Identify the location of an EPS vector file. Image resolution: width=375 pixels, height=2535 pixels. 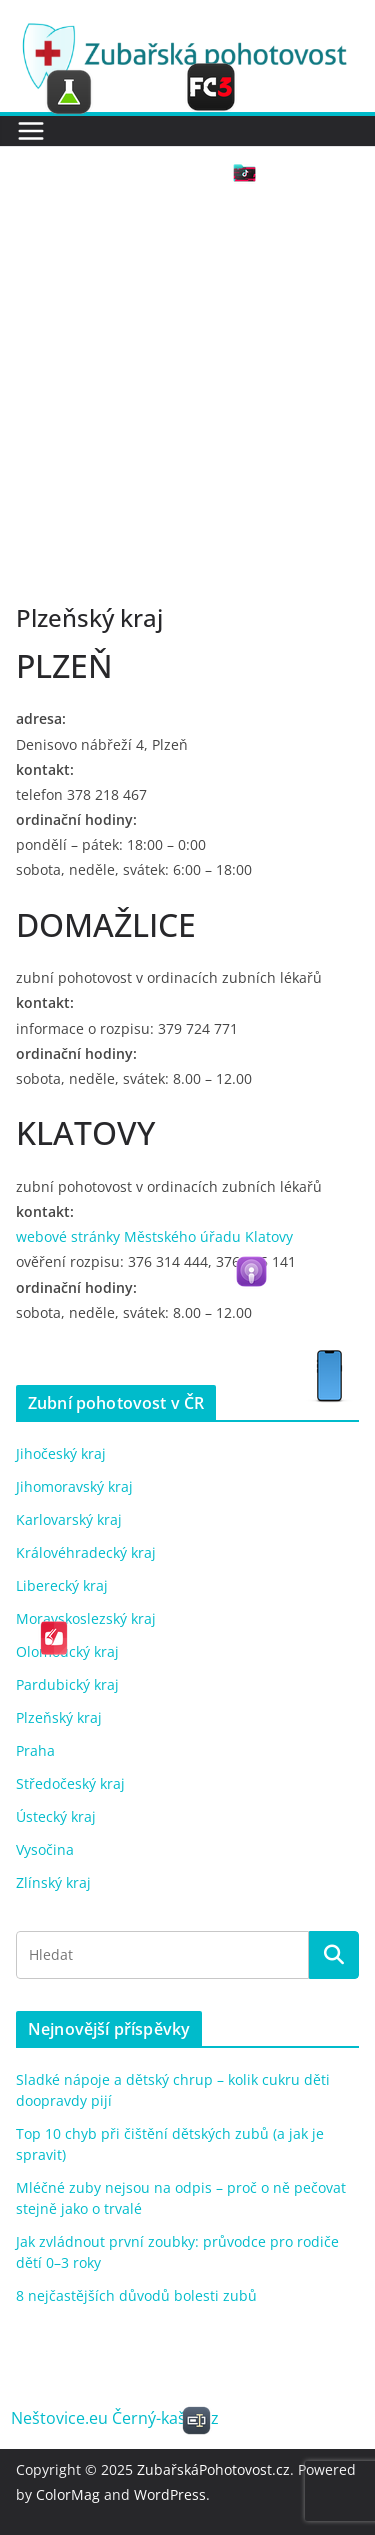
(54, 1638).